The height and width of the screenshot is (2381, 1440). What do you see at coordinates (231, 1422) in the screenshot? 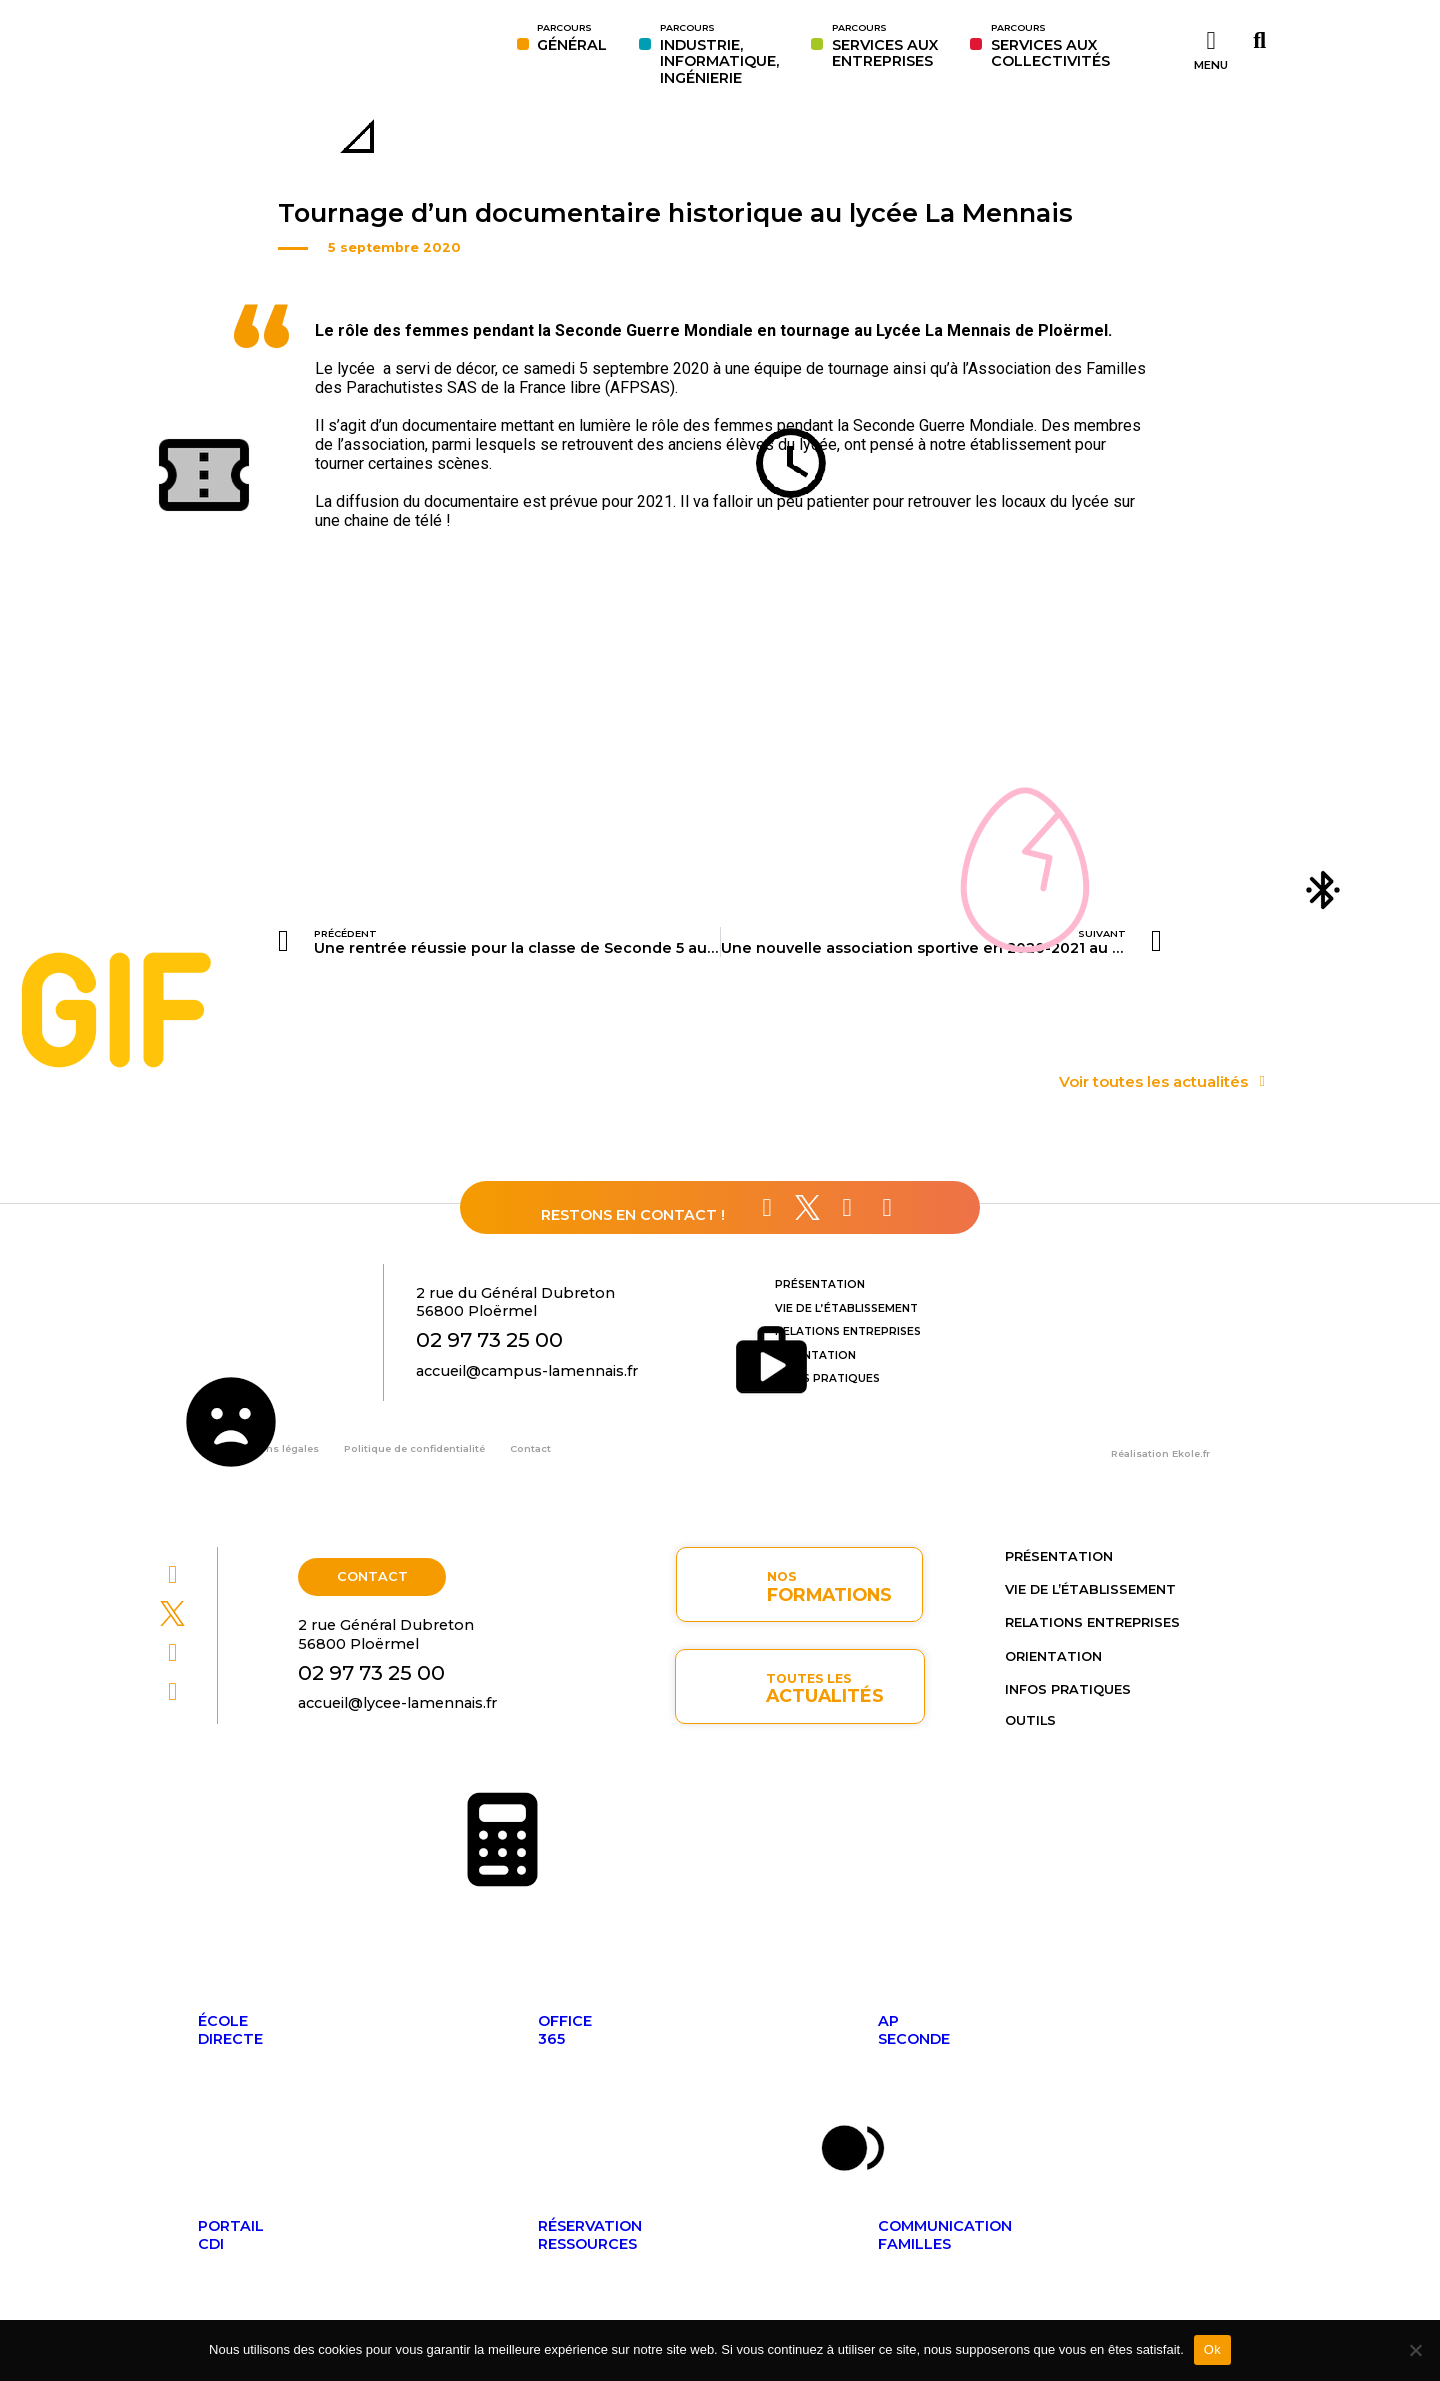
I see `submit negative feedback or rating` at bounding box center [231, 1422].